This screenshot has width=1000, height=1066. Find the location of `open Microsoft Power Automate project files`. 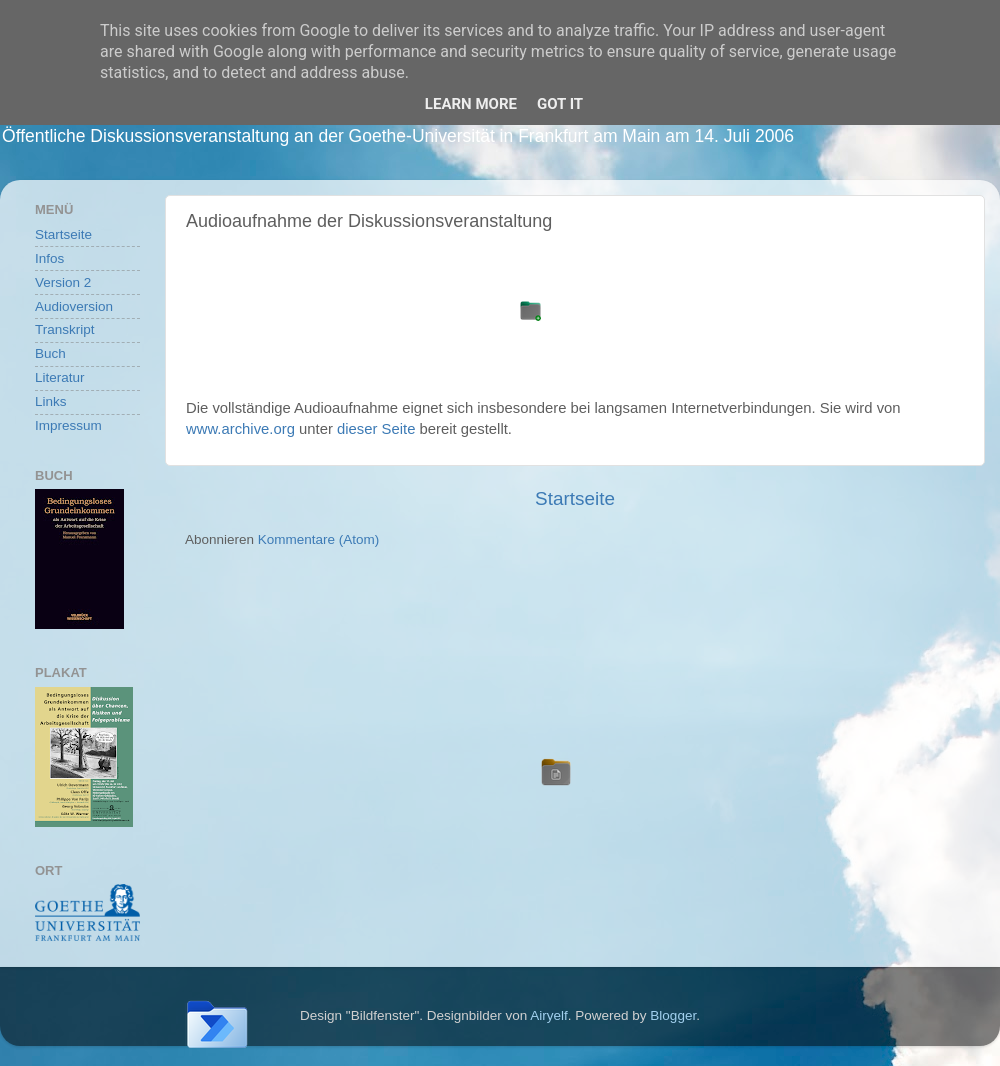

open Microsoft Power Automate project files is located at coordinates (217, 1026).